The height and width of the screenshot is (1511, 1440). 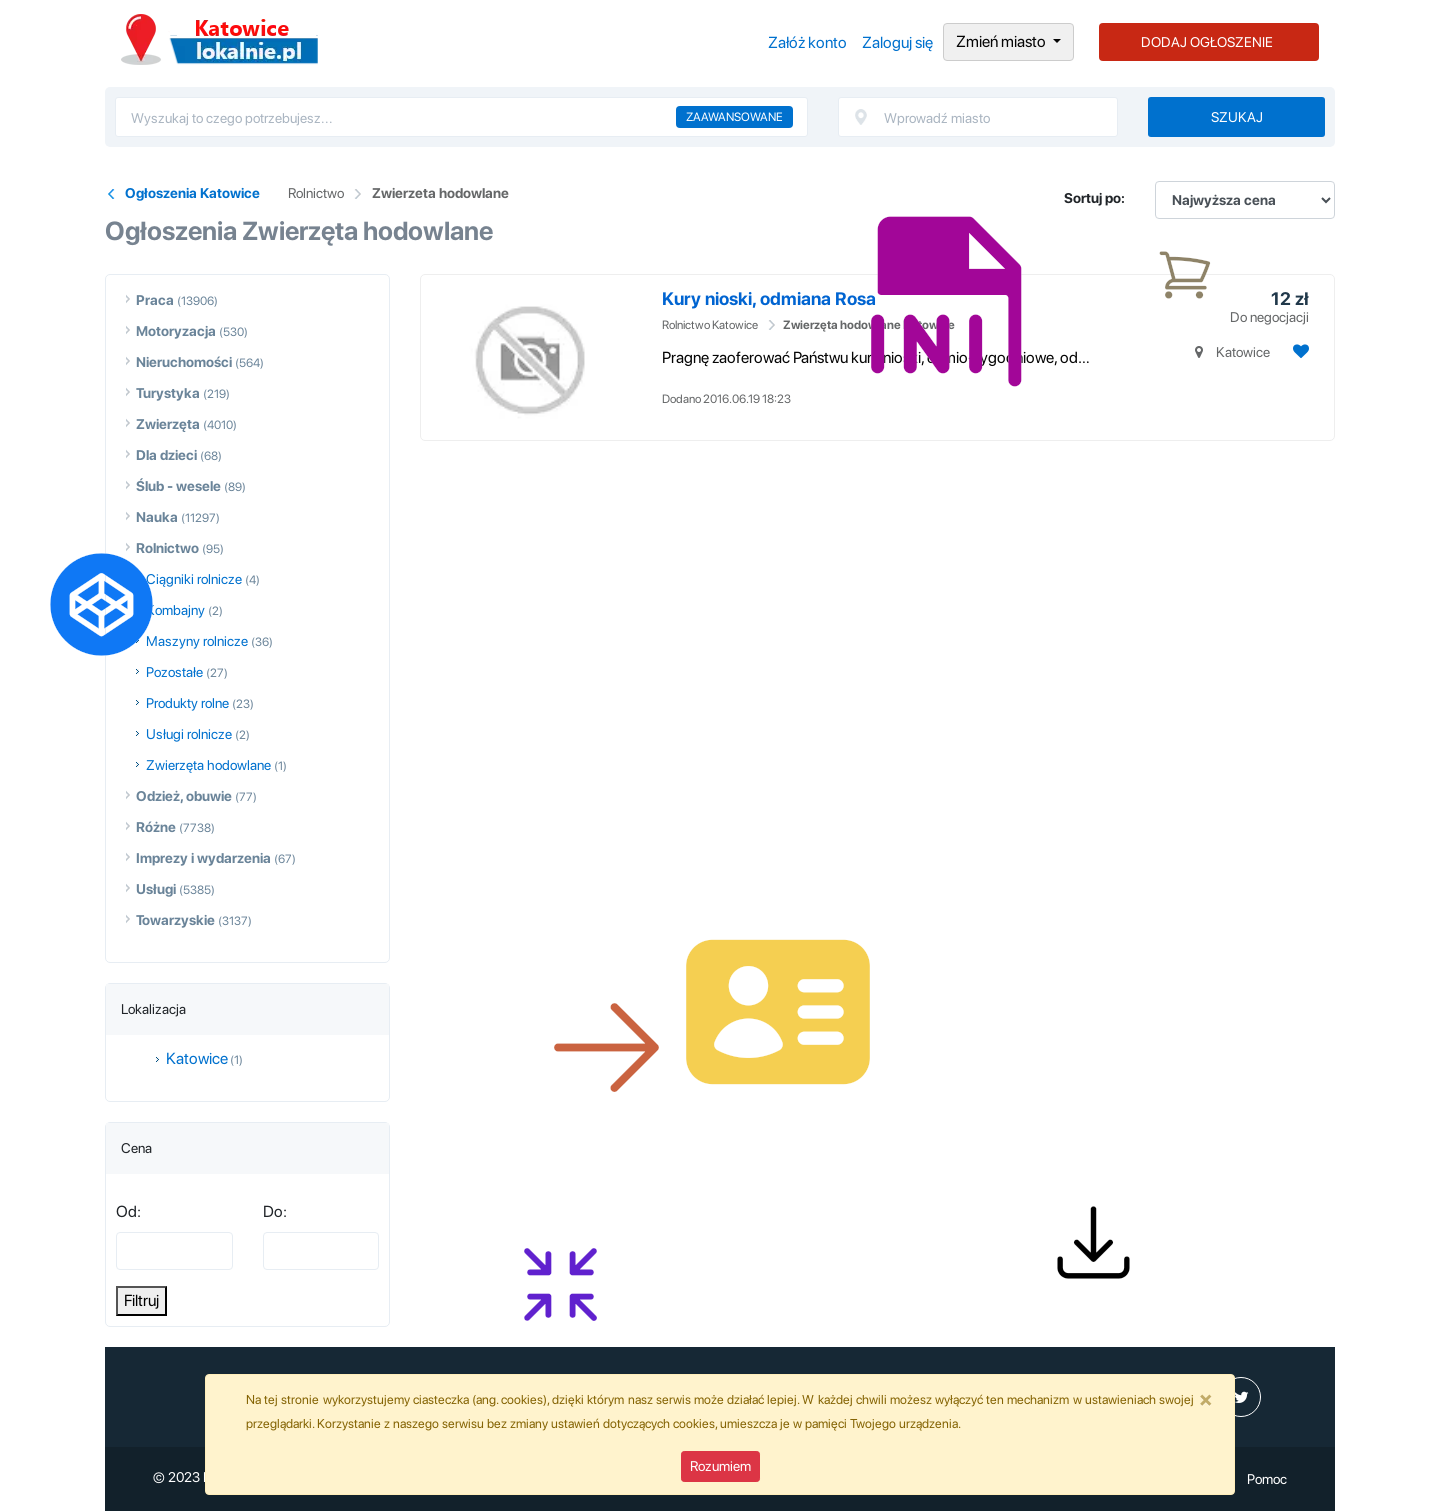 What do you see at coordinates (778, 1012) in the screenshot?
I see `view your profile or ID card` at bounding box center [778, 1012].